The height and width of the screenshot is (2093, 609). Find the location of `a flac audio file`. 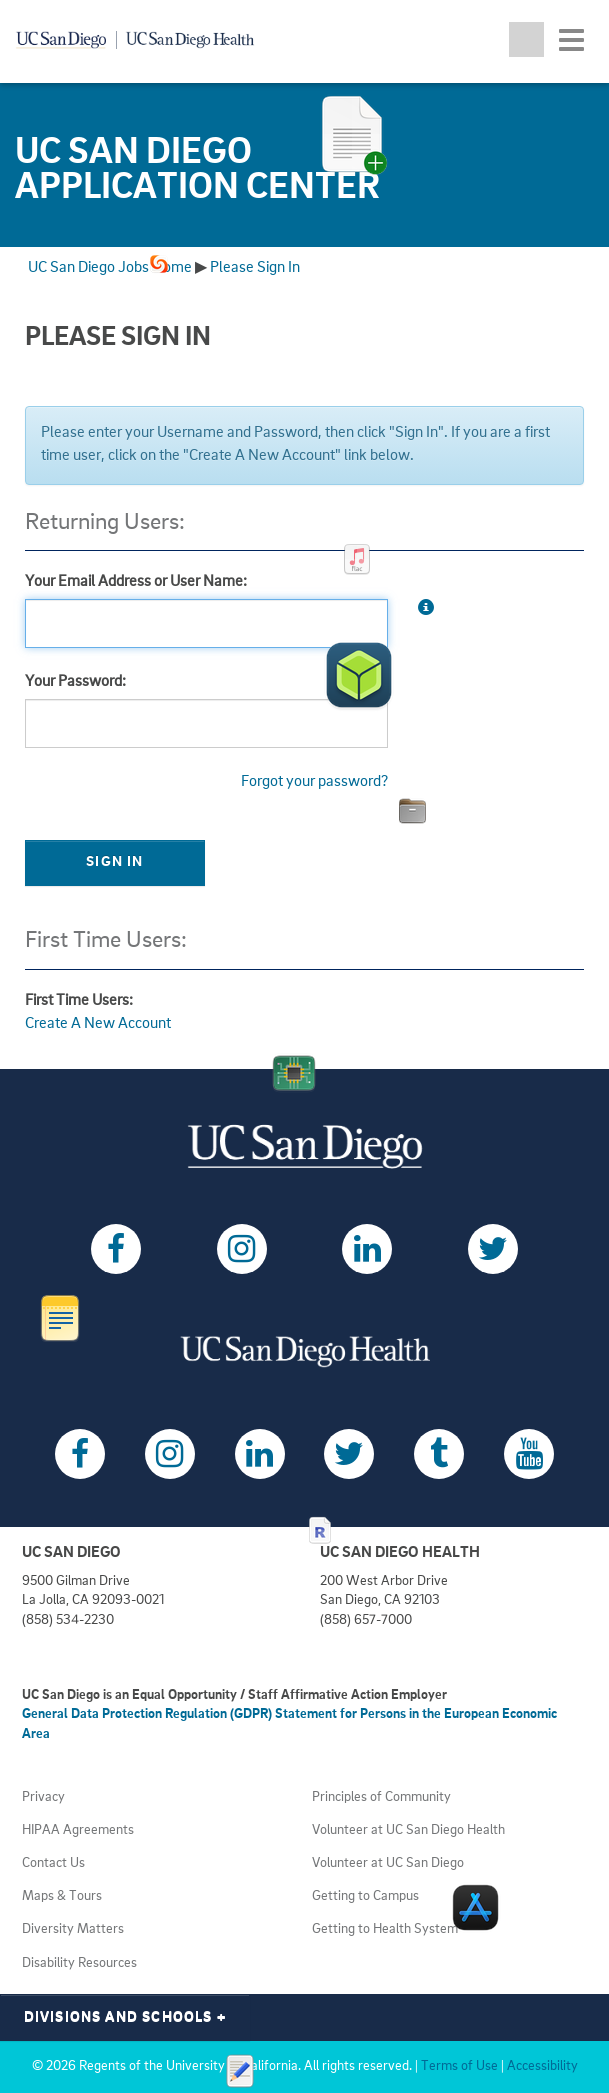

a flac audio file is located at coordinates (357, 559).